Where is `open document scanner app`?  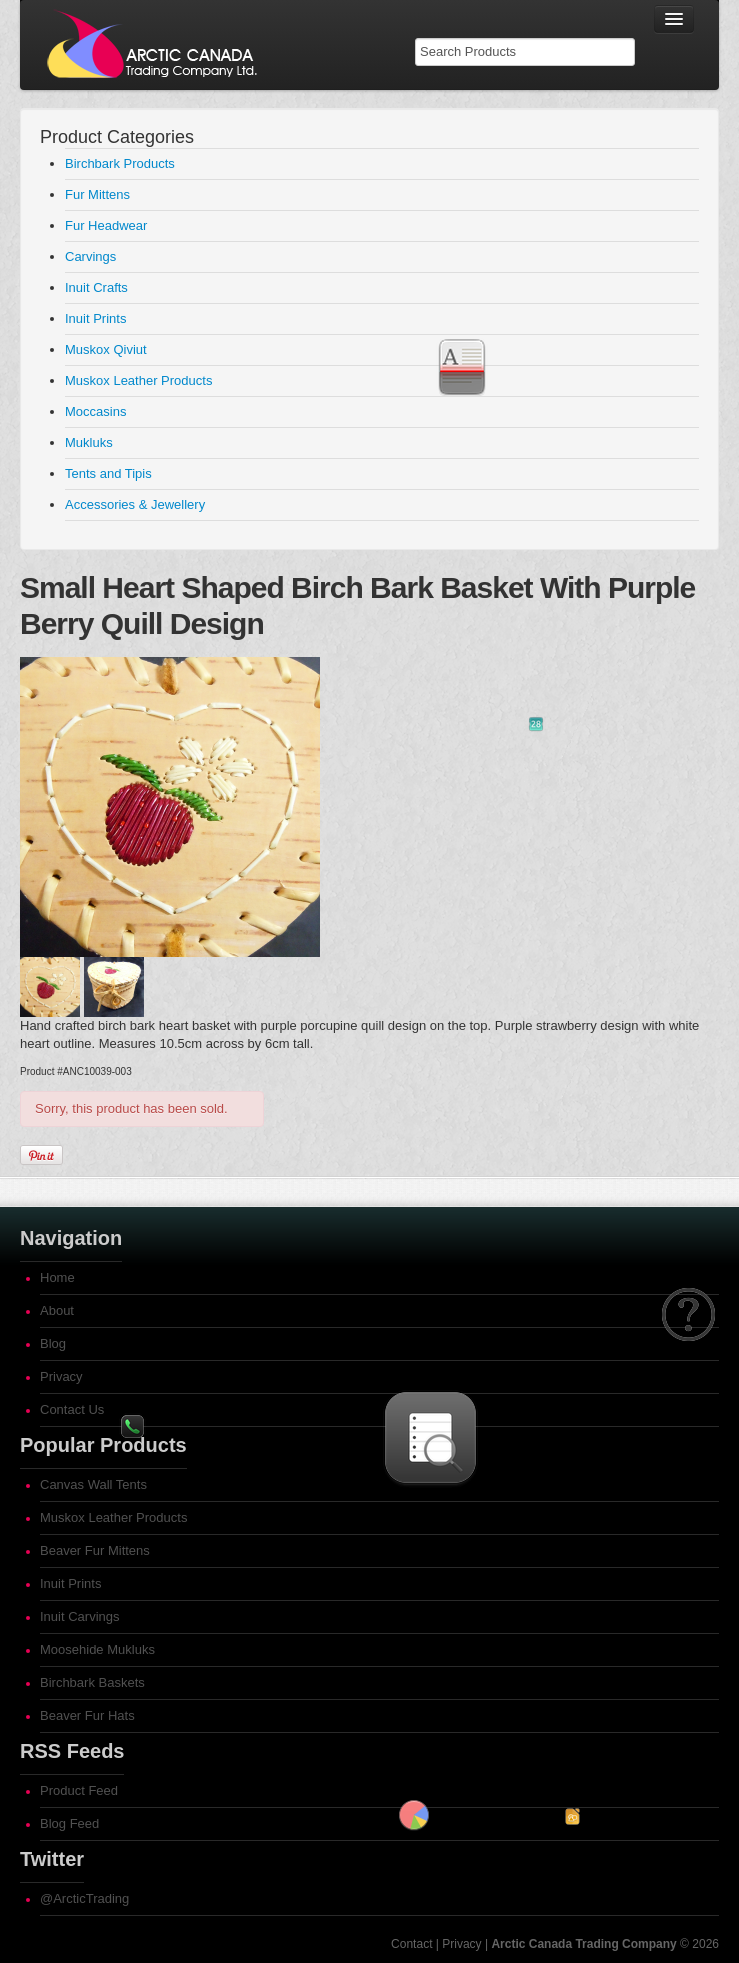
open document scanner app is located at coordinates (462, 367).